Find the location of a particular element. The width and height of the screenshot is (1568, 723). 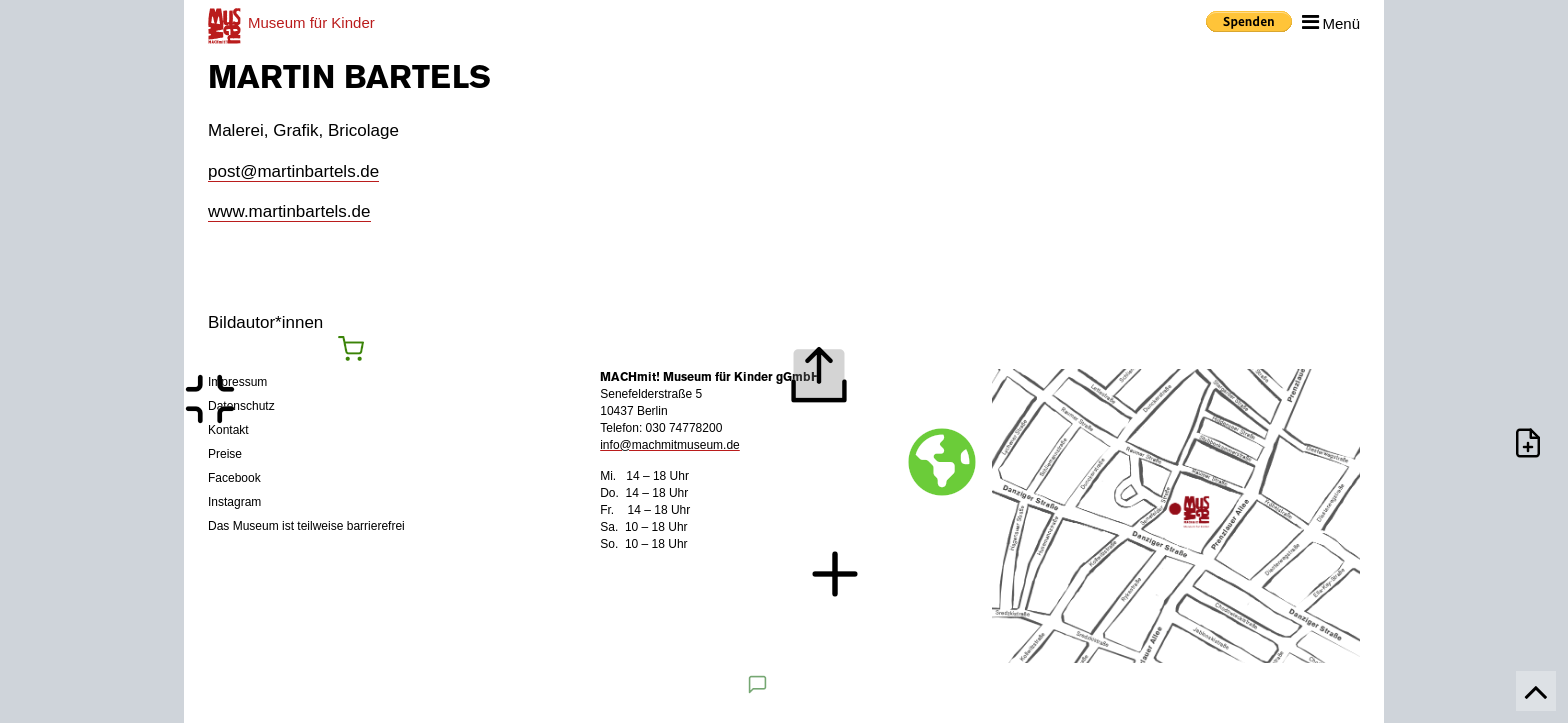

view your shopping cart is located at coordinates (351, 349).